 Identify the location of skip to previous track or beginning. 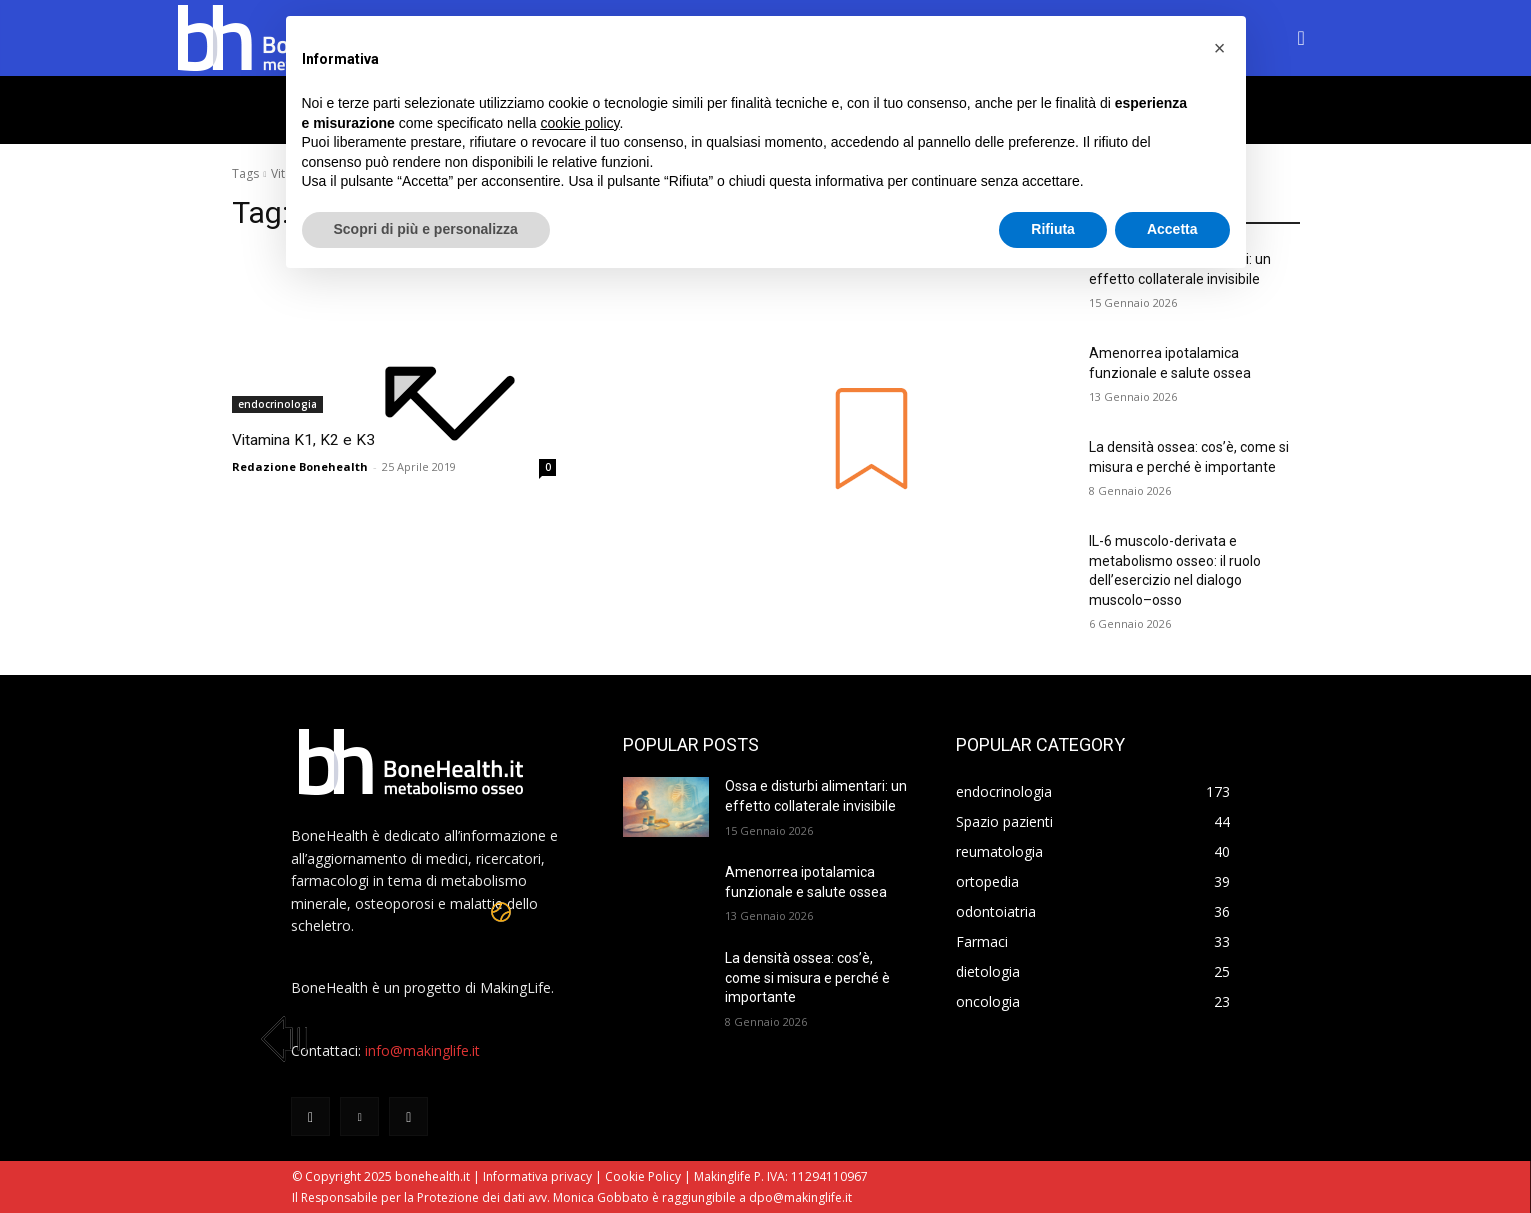
(286, 1039).